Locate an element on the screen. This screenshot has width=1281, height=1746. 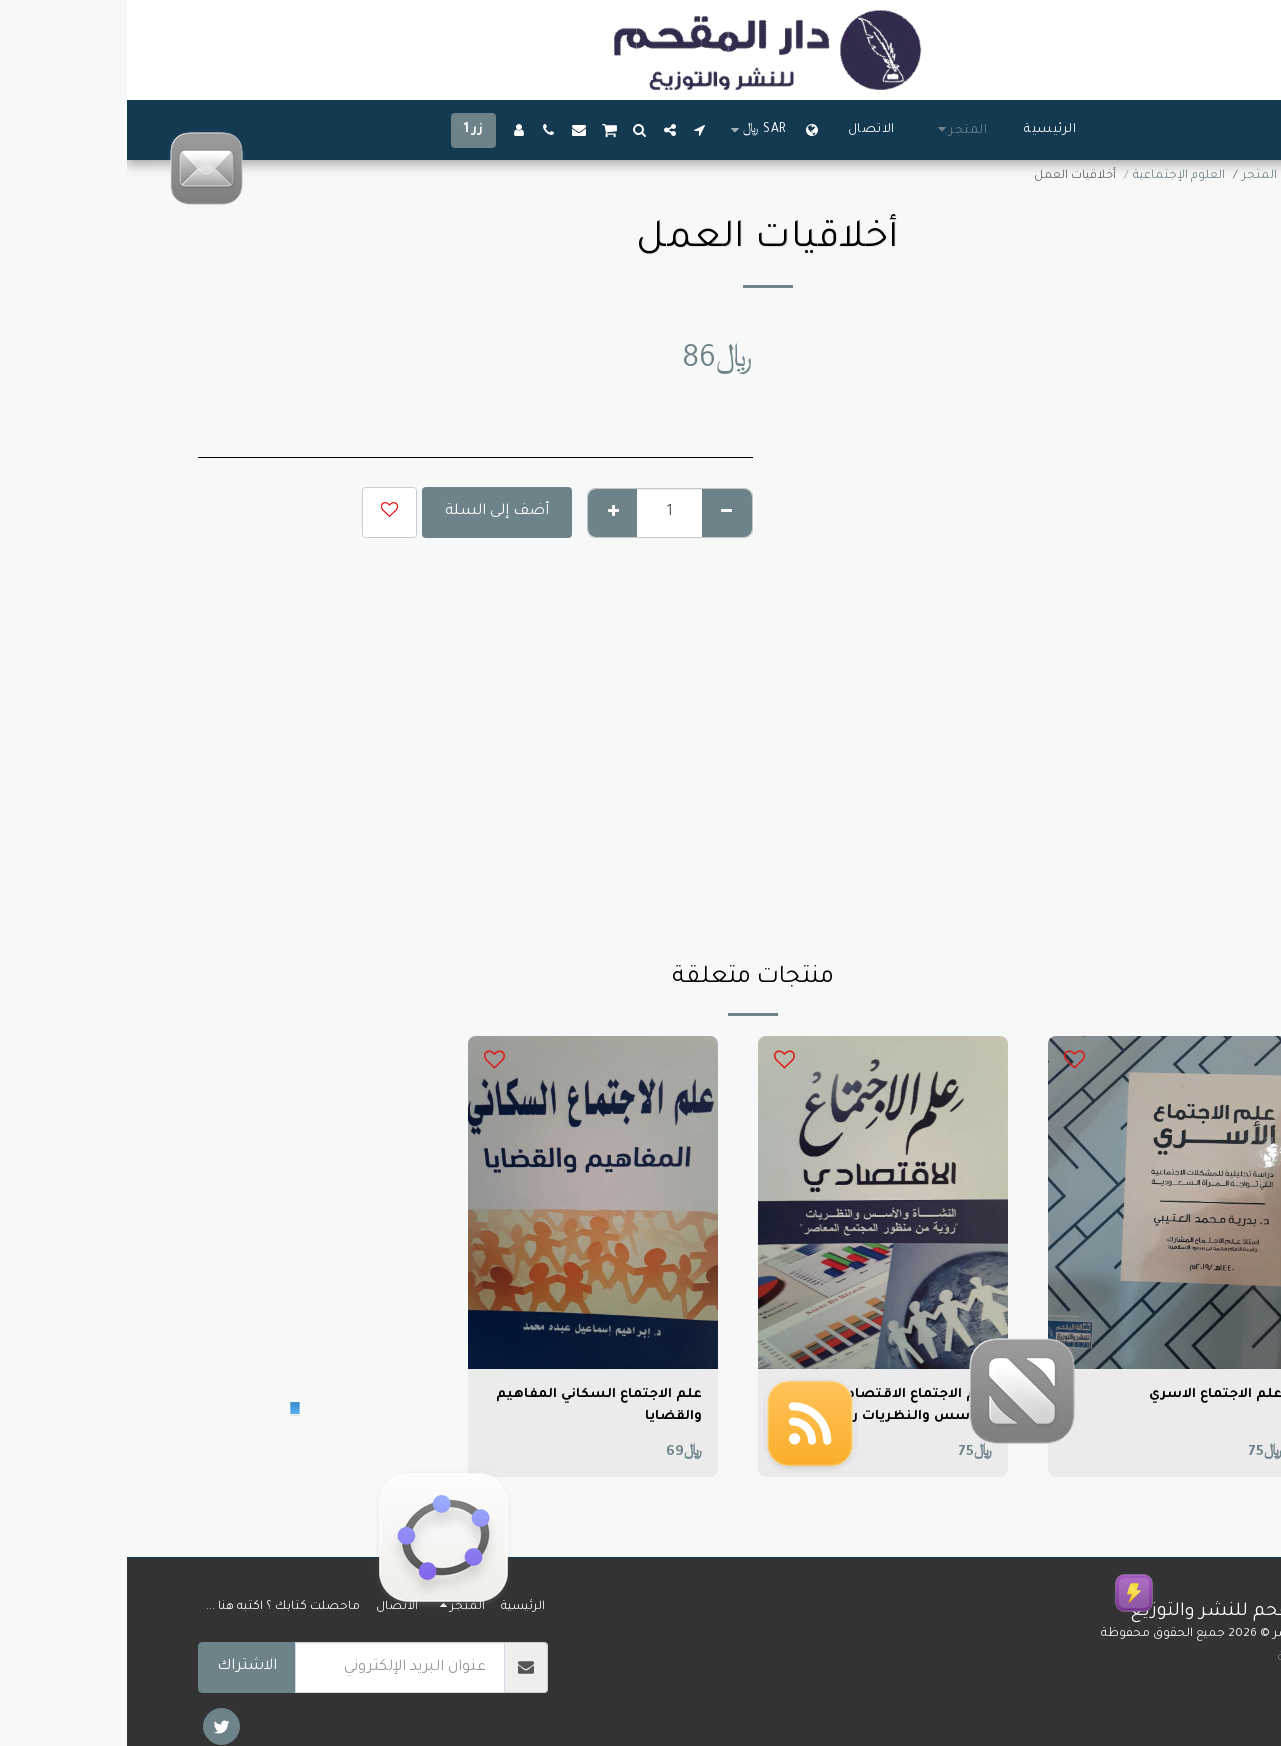
open keypunch typing practice app is located at coordinates (1134, 1593).